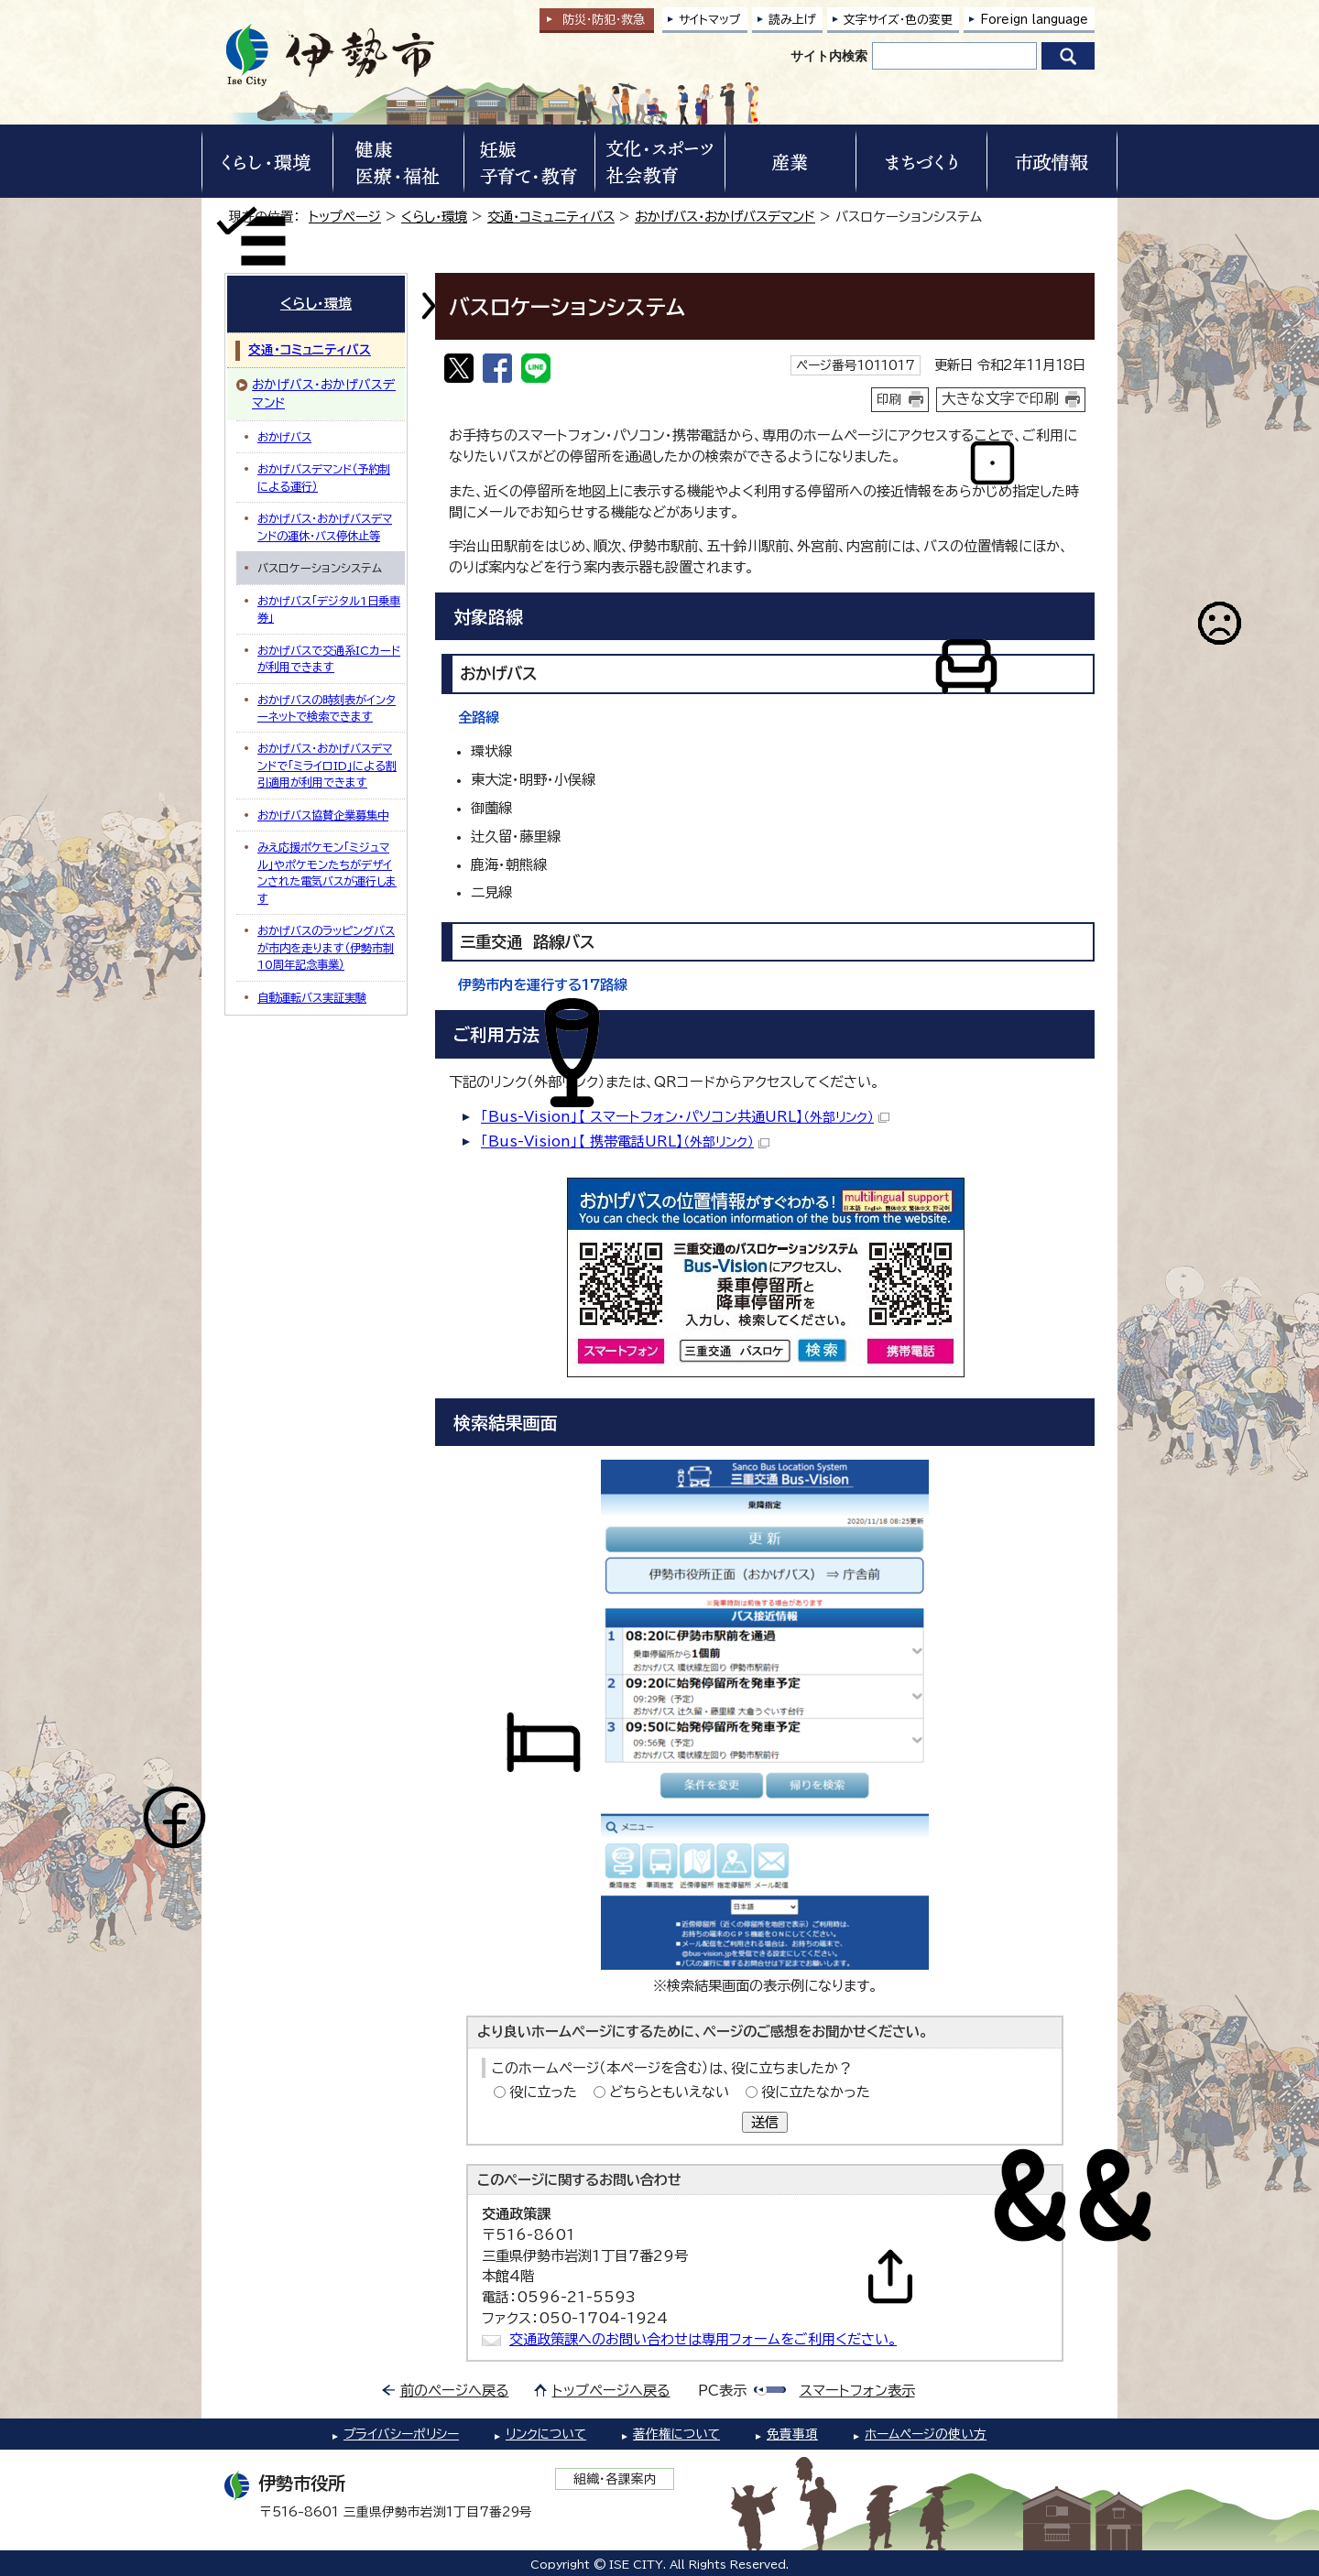  What do you see at coordinates (251, 241) in the screenshot?
I see `view task list or to-do items` at bounding box center [251, 241].